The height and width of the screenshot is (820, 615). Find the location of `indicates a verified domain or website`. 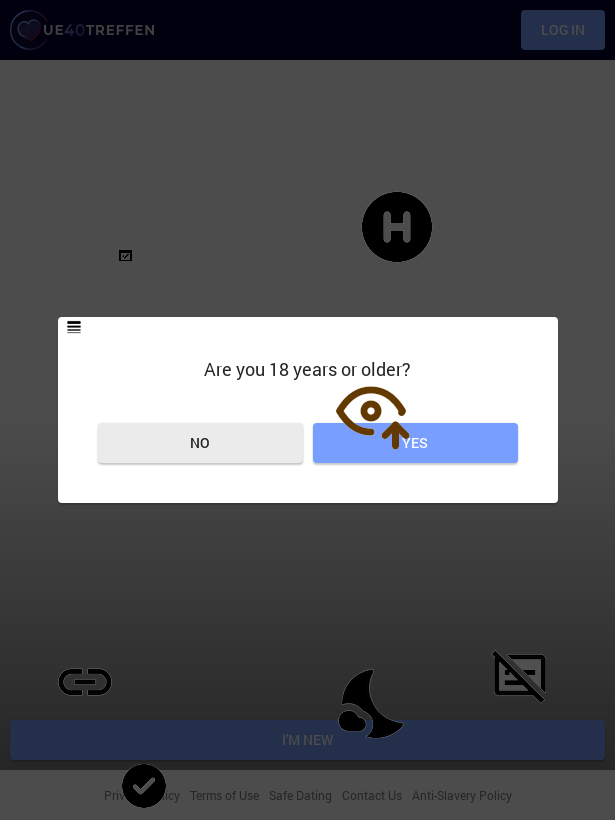

indicates a verified domain or website is located at coordinates (125, 255).